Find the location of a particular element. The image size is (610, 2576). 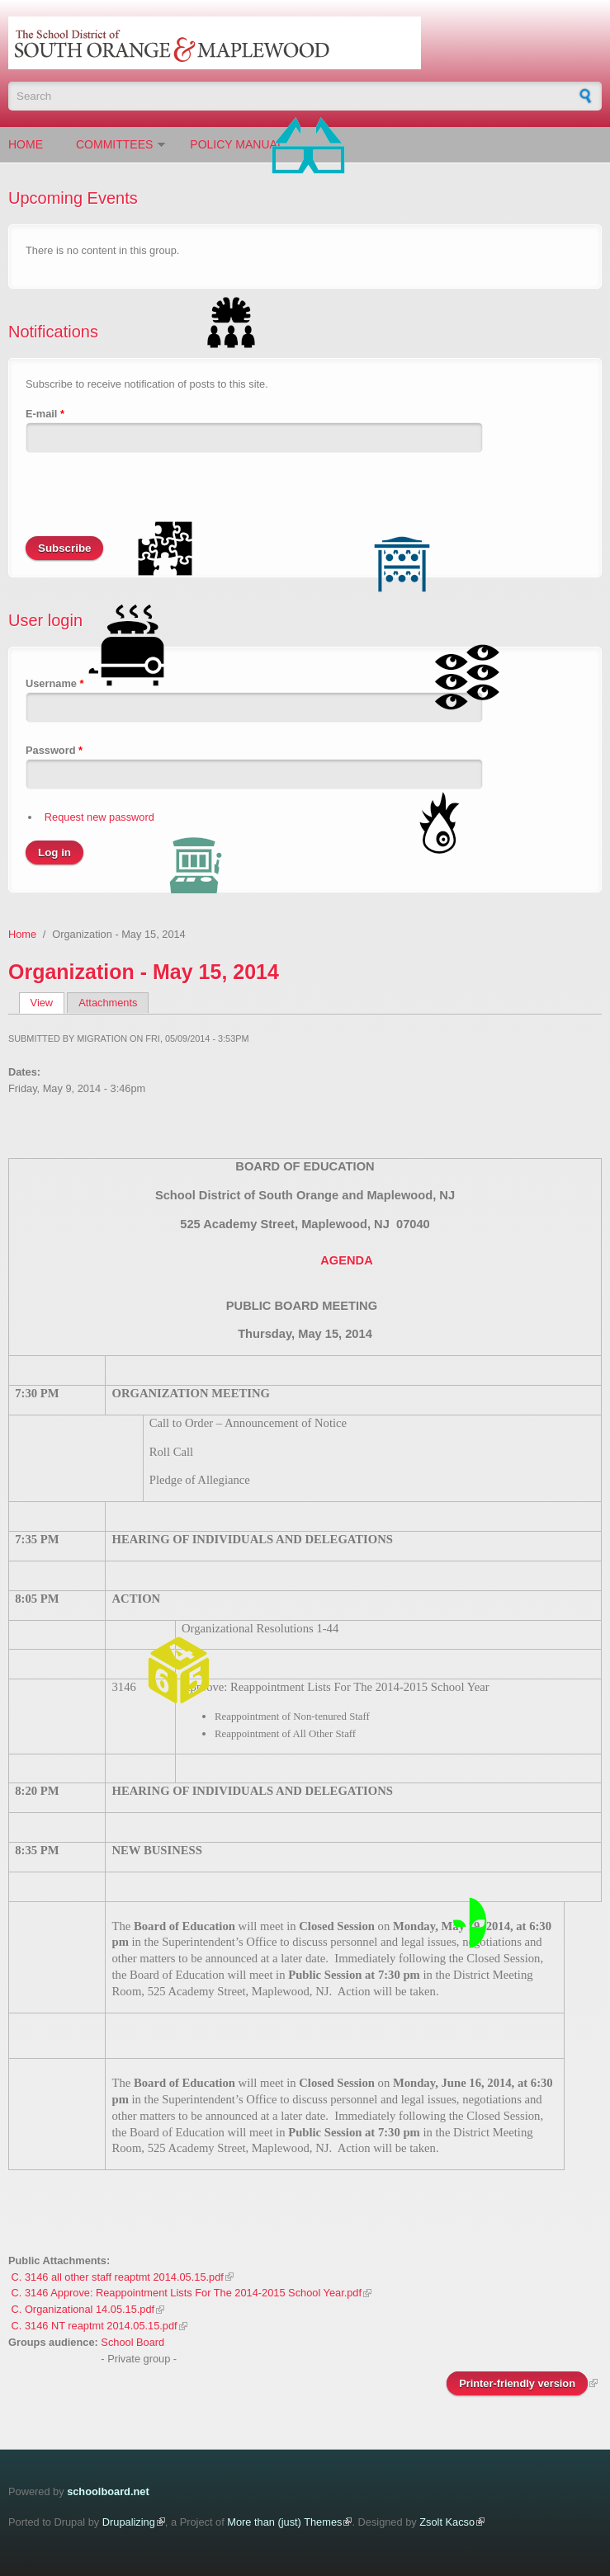

indicates a multi-view or surveillance mode is located at coordinates (467, 677).